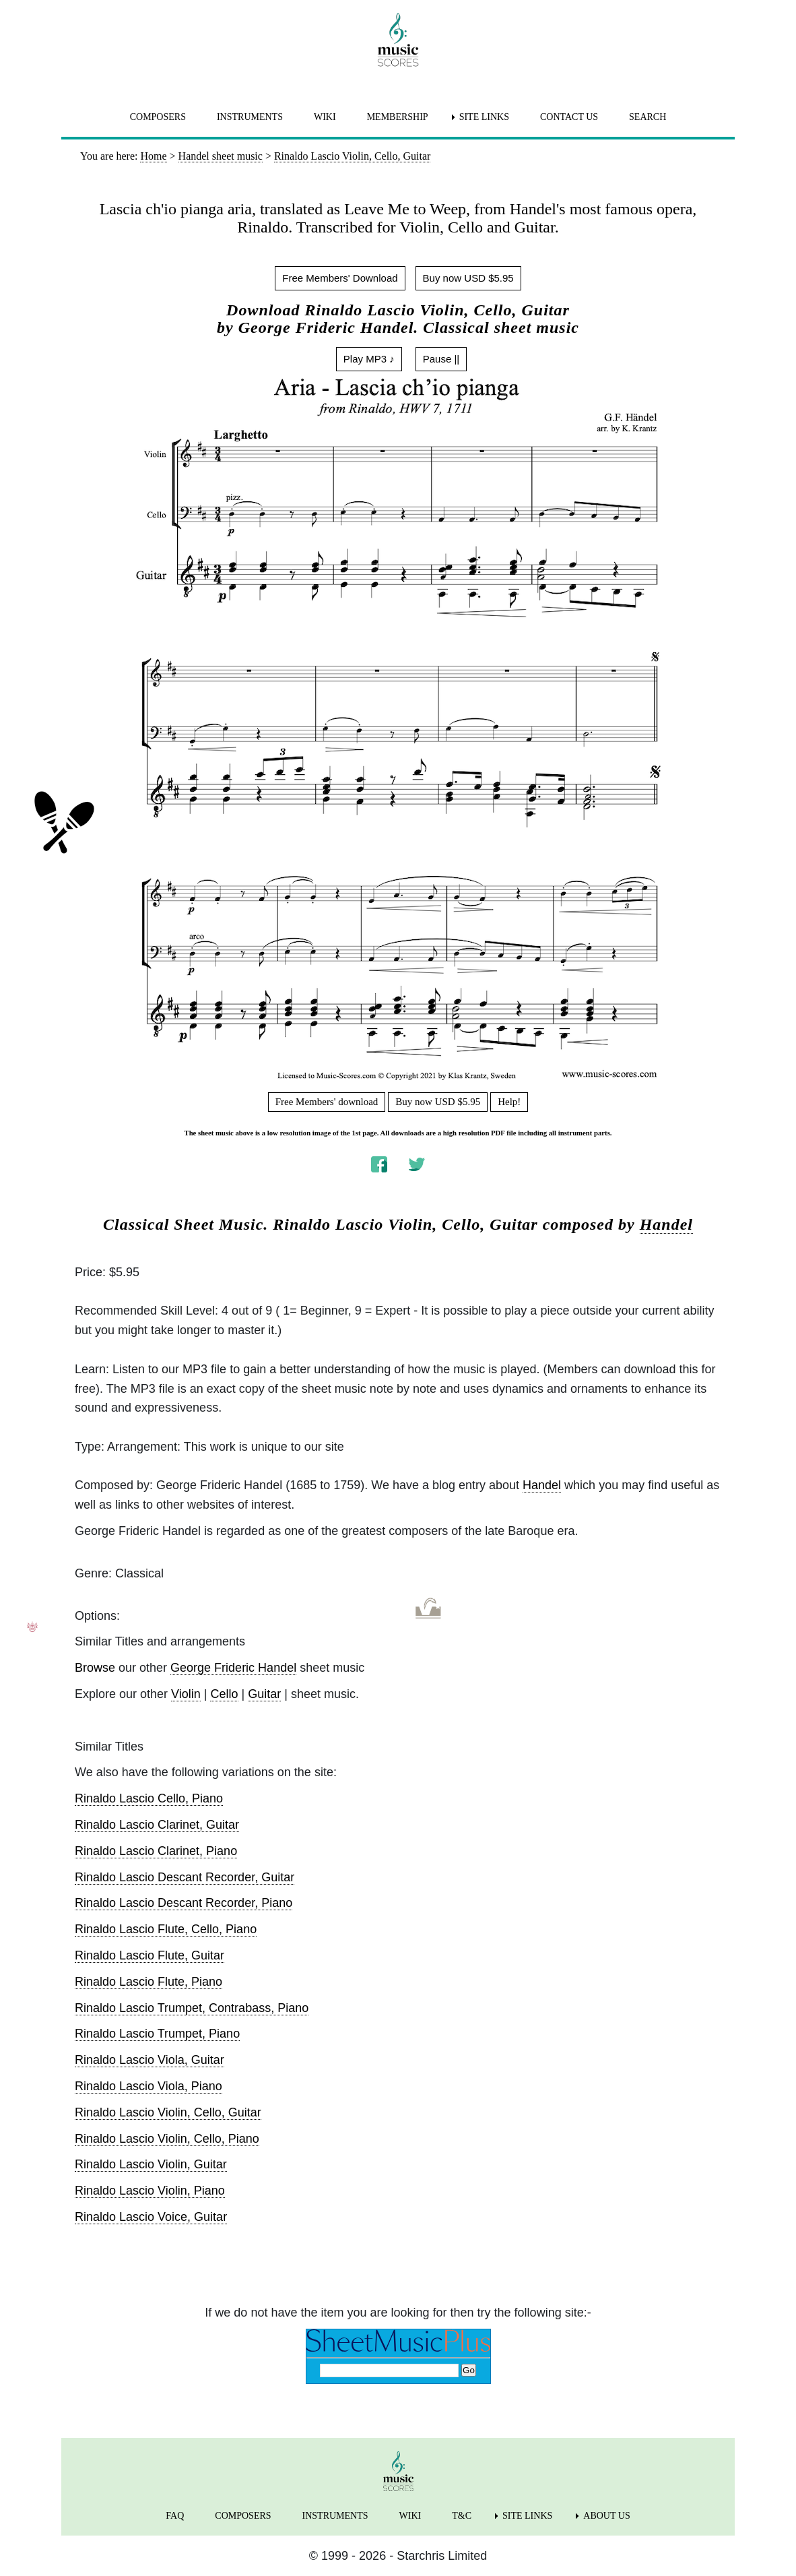 The height and width of the screenshot is (2576, 796). I want to click on encounter a fish monster enemy, so click(32, 1627).